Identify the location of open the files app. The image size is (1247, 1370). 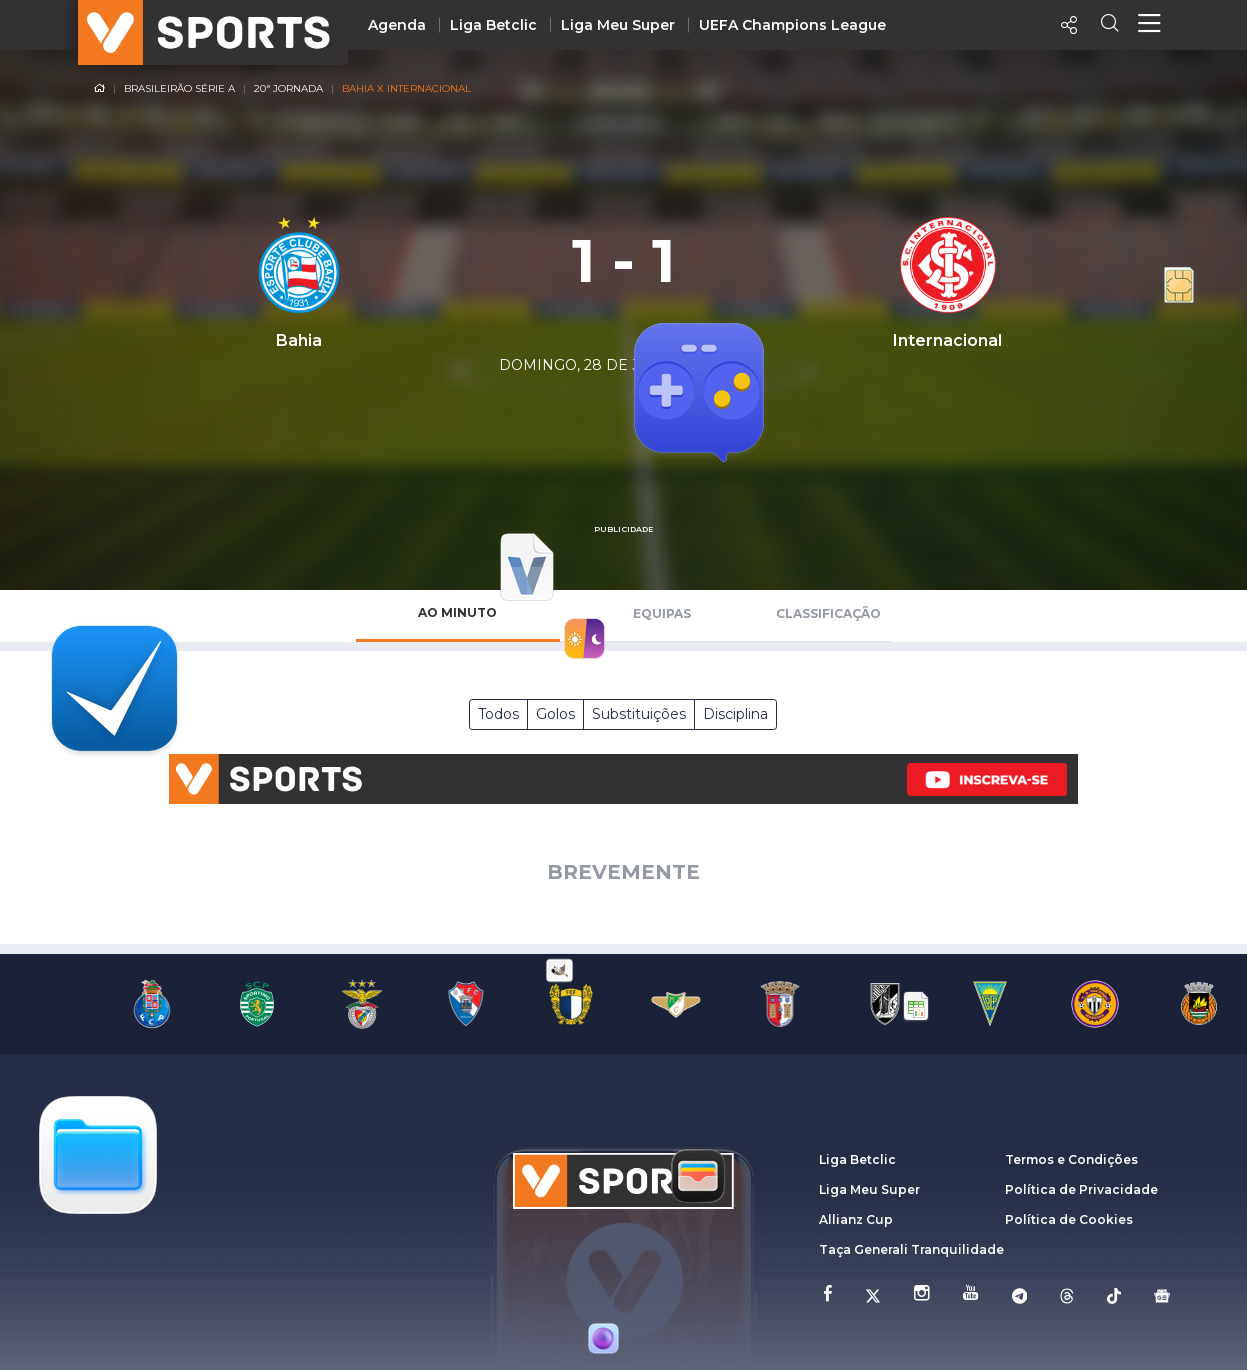
(98, 1155).